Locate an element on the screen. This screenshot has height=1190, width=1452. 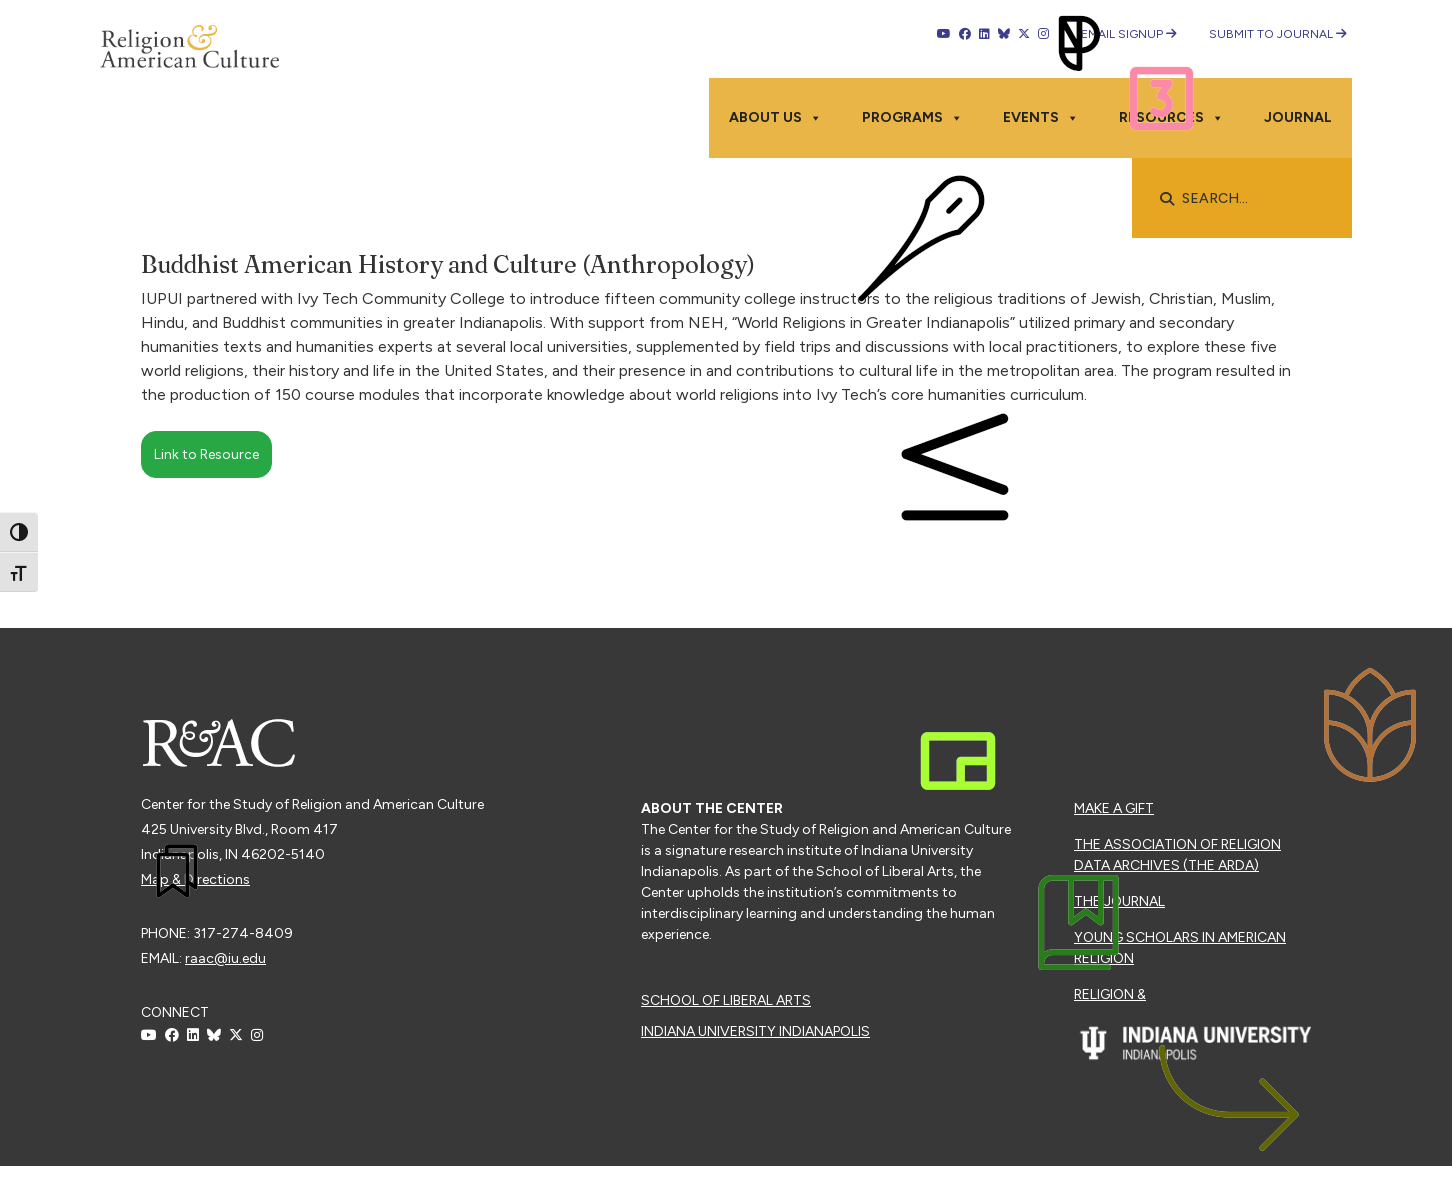
access sewing or crafting tools is located at coordinates (921, 238).